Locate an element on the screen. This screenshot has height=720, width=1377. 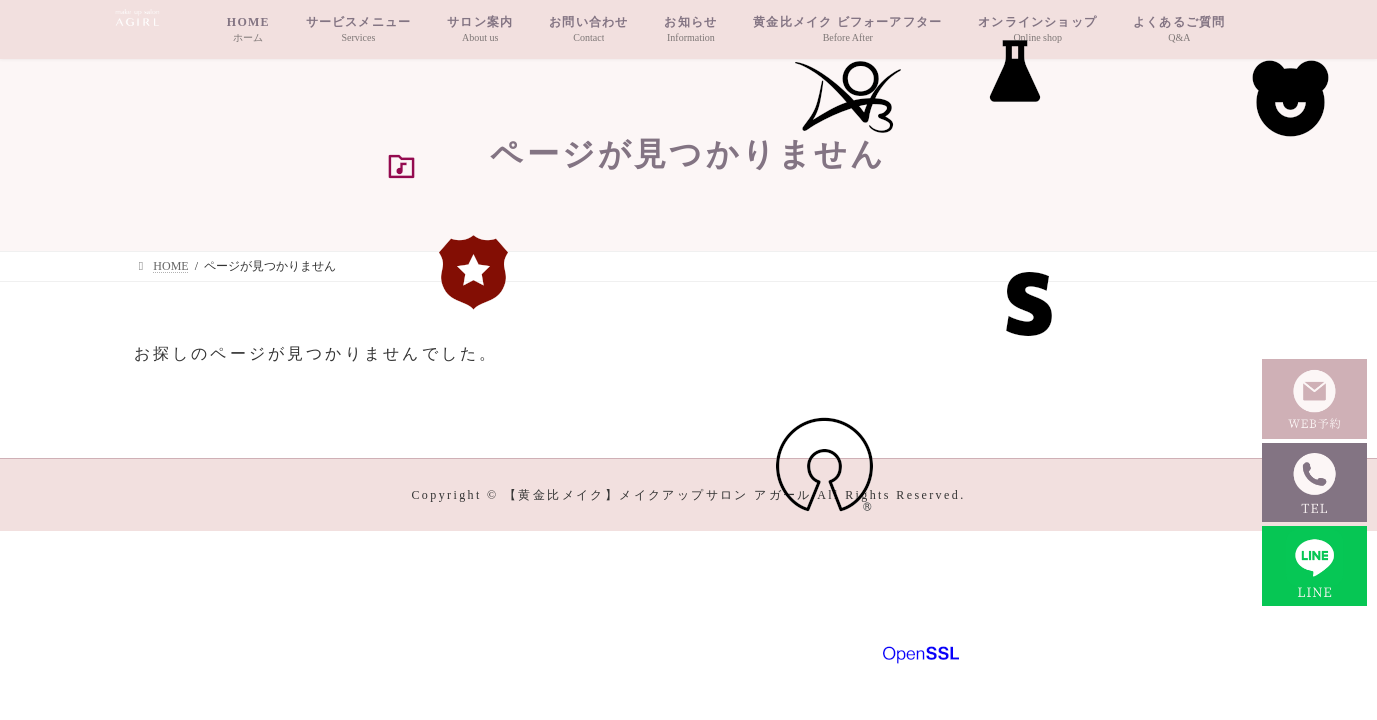
open source initiative logo is located at coordinates (824, 464).